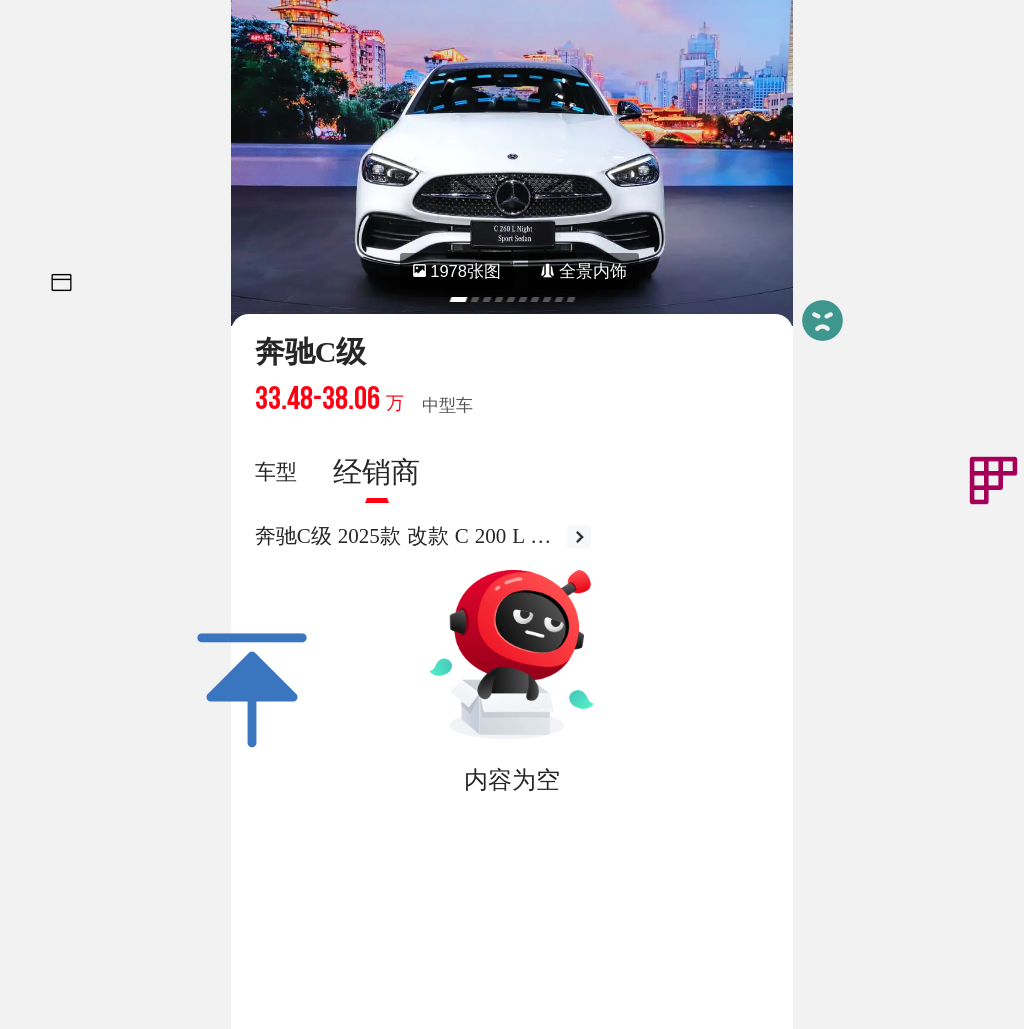 This screenshot has width=1024, height=1029. Describe the element at coordinates (822, 320) in the screenshot. I see `select angry mood or emotion` at that location.